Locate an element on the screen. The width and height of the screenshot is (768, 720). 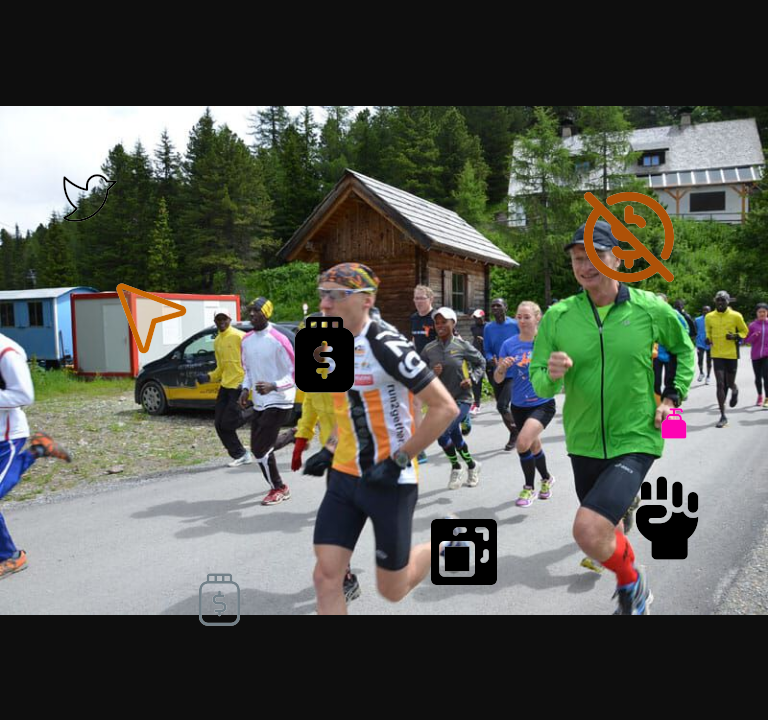
move selection to background layer is located at coordinates (464, 552).